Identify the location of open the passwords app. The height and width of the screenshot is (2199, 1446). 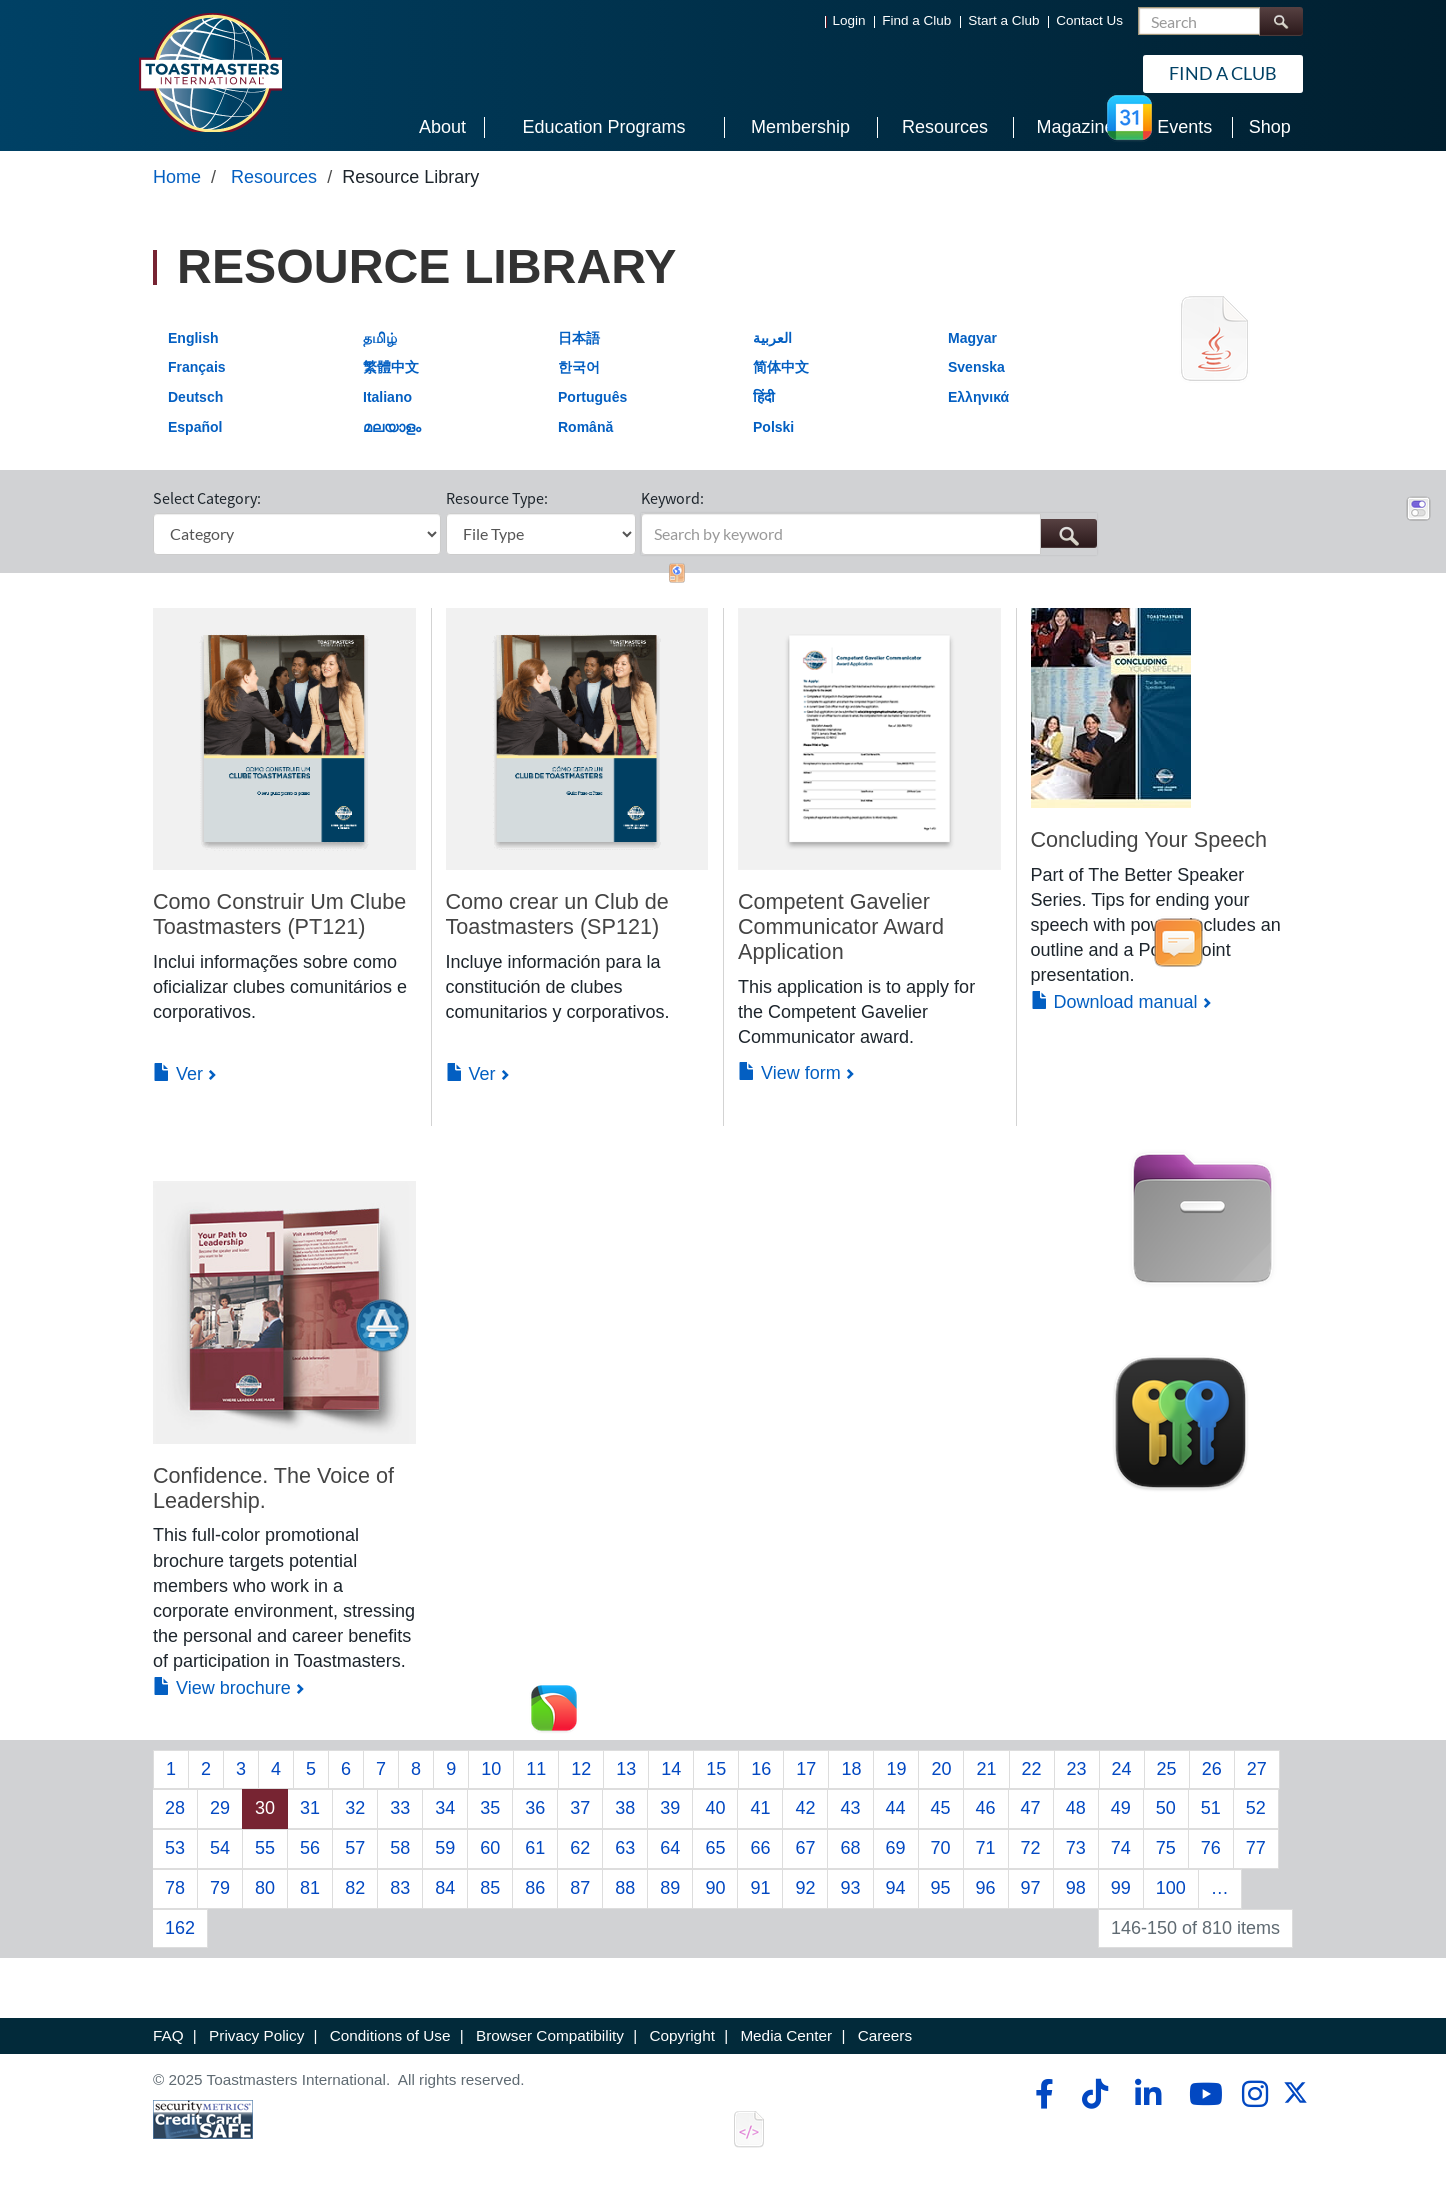
(1180, 1422).